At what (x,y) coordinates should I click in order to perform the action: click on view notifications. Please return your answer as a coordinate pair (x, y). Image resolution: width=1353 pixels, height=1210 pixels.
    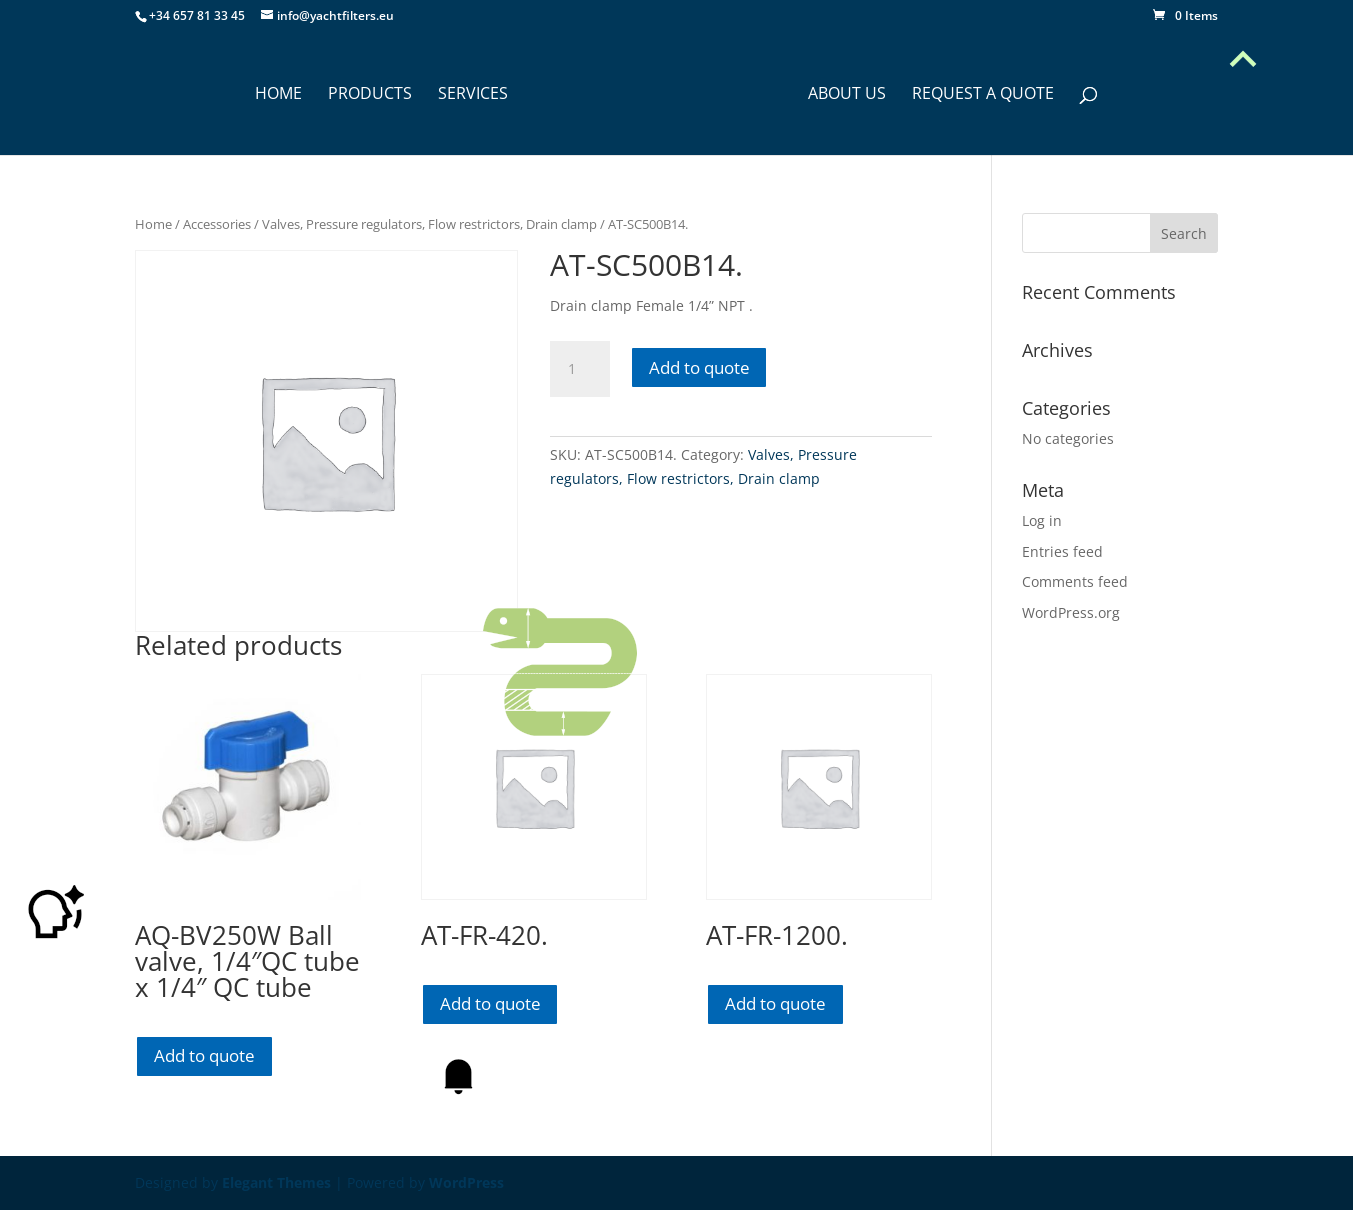
    Looking at the image, I should click on (458, 1075).